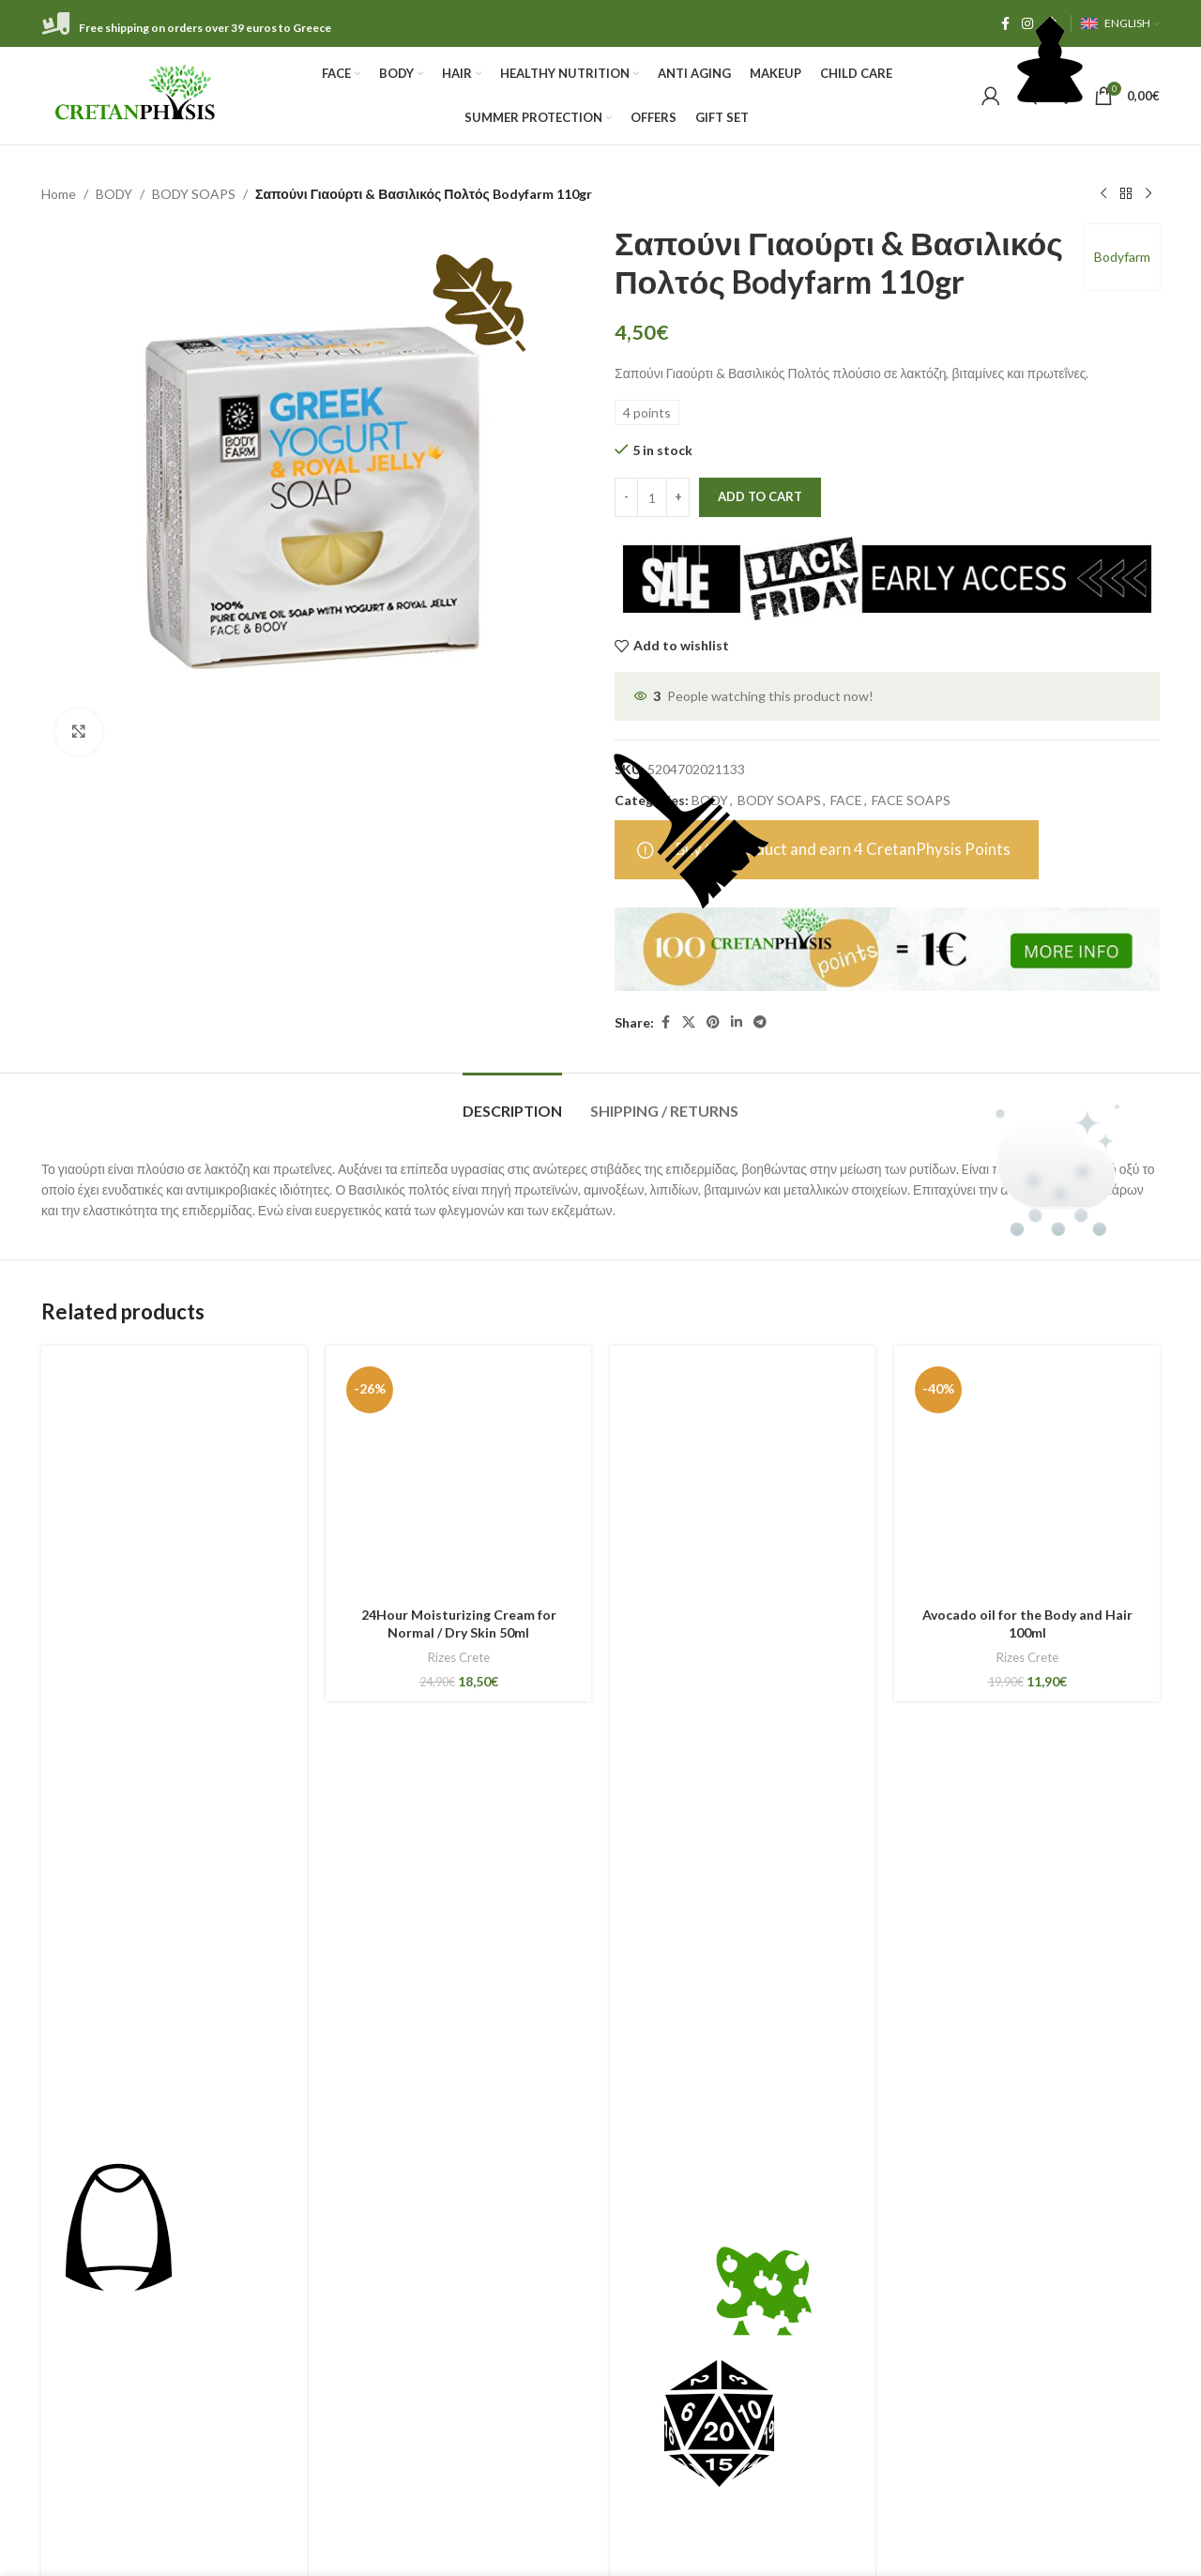 The width and height of the screenshot is (1201, 2576). What do you see at coordinates (719, 2423) in the screenshot?
I see `roll a d20 die` at bounding box center [719, 2423].